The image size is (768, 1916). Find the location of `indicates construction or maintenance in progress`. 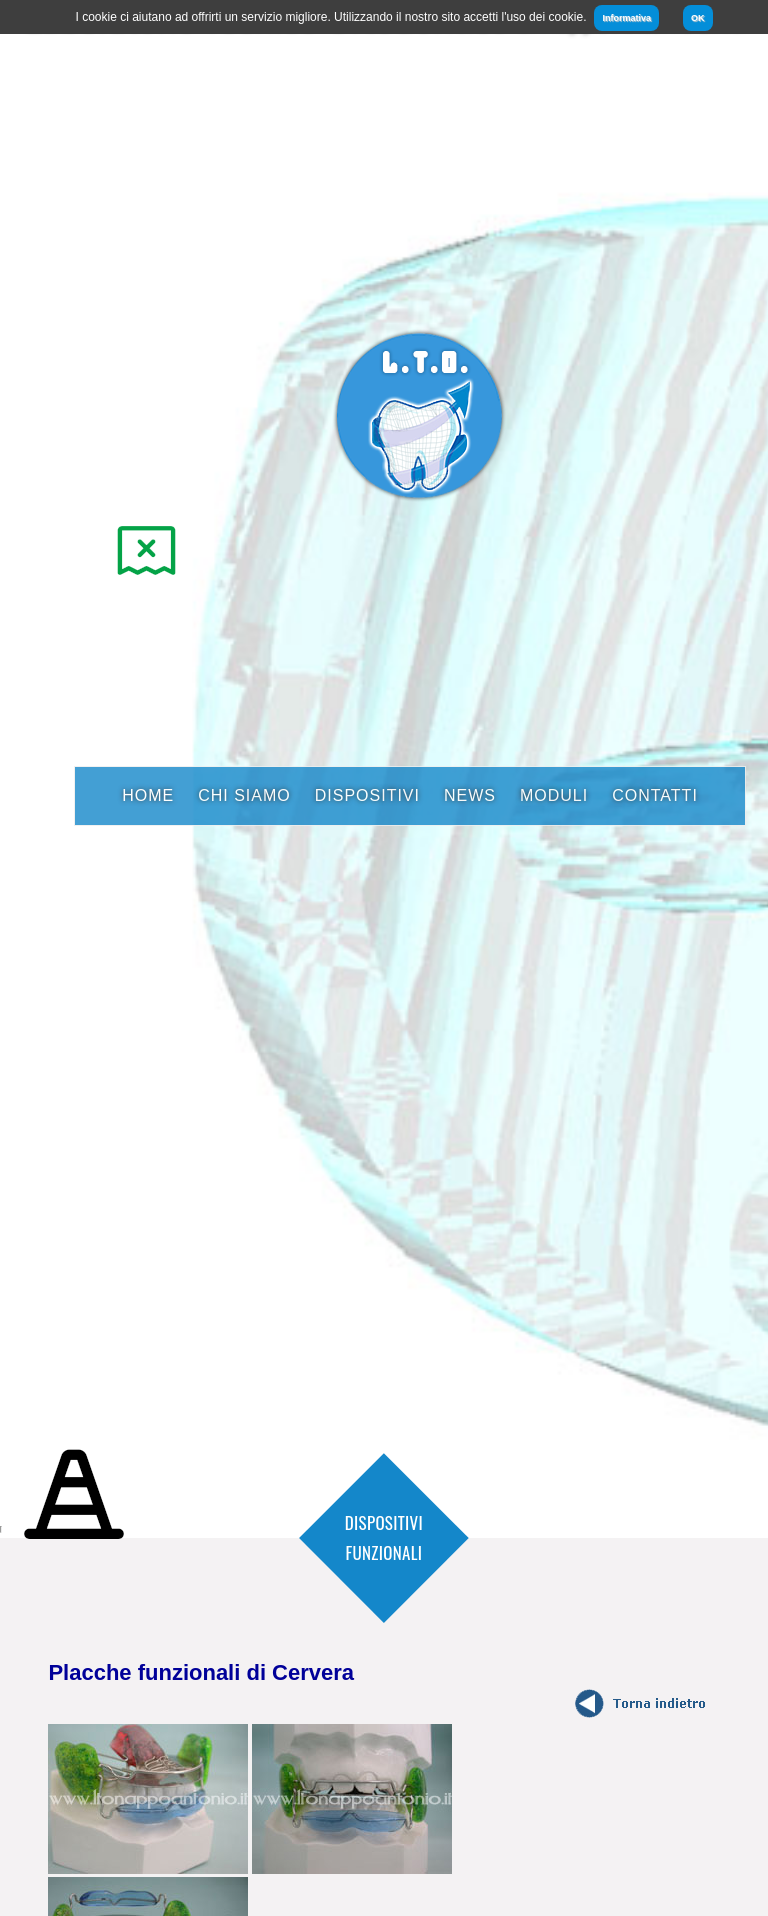

indicates construction or maintenance in progress is located at coordinates (74, 1496).